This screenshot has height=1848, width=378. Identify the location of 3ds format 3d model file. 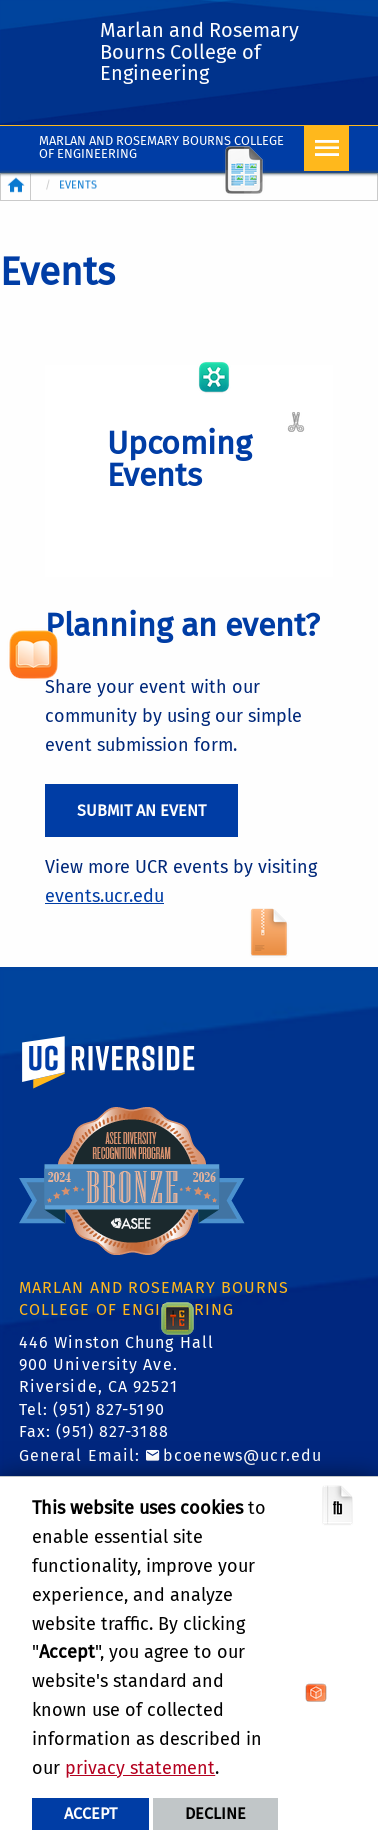
(316, 1692).